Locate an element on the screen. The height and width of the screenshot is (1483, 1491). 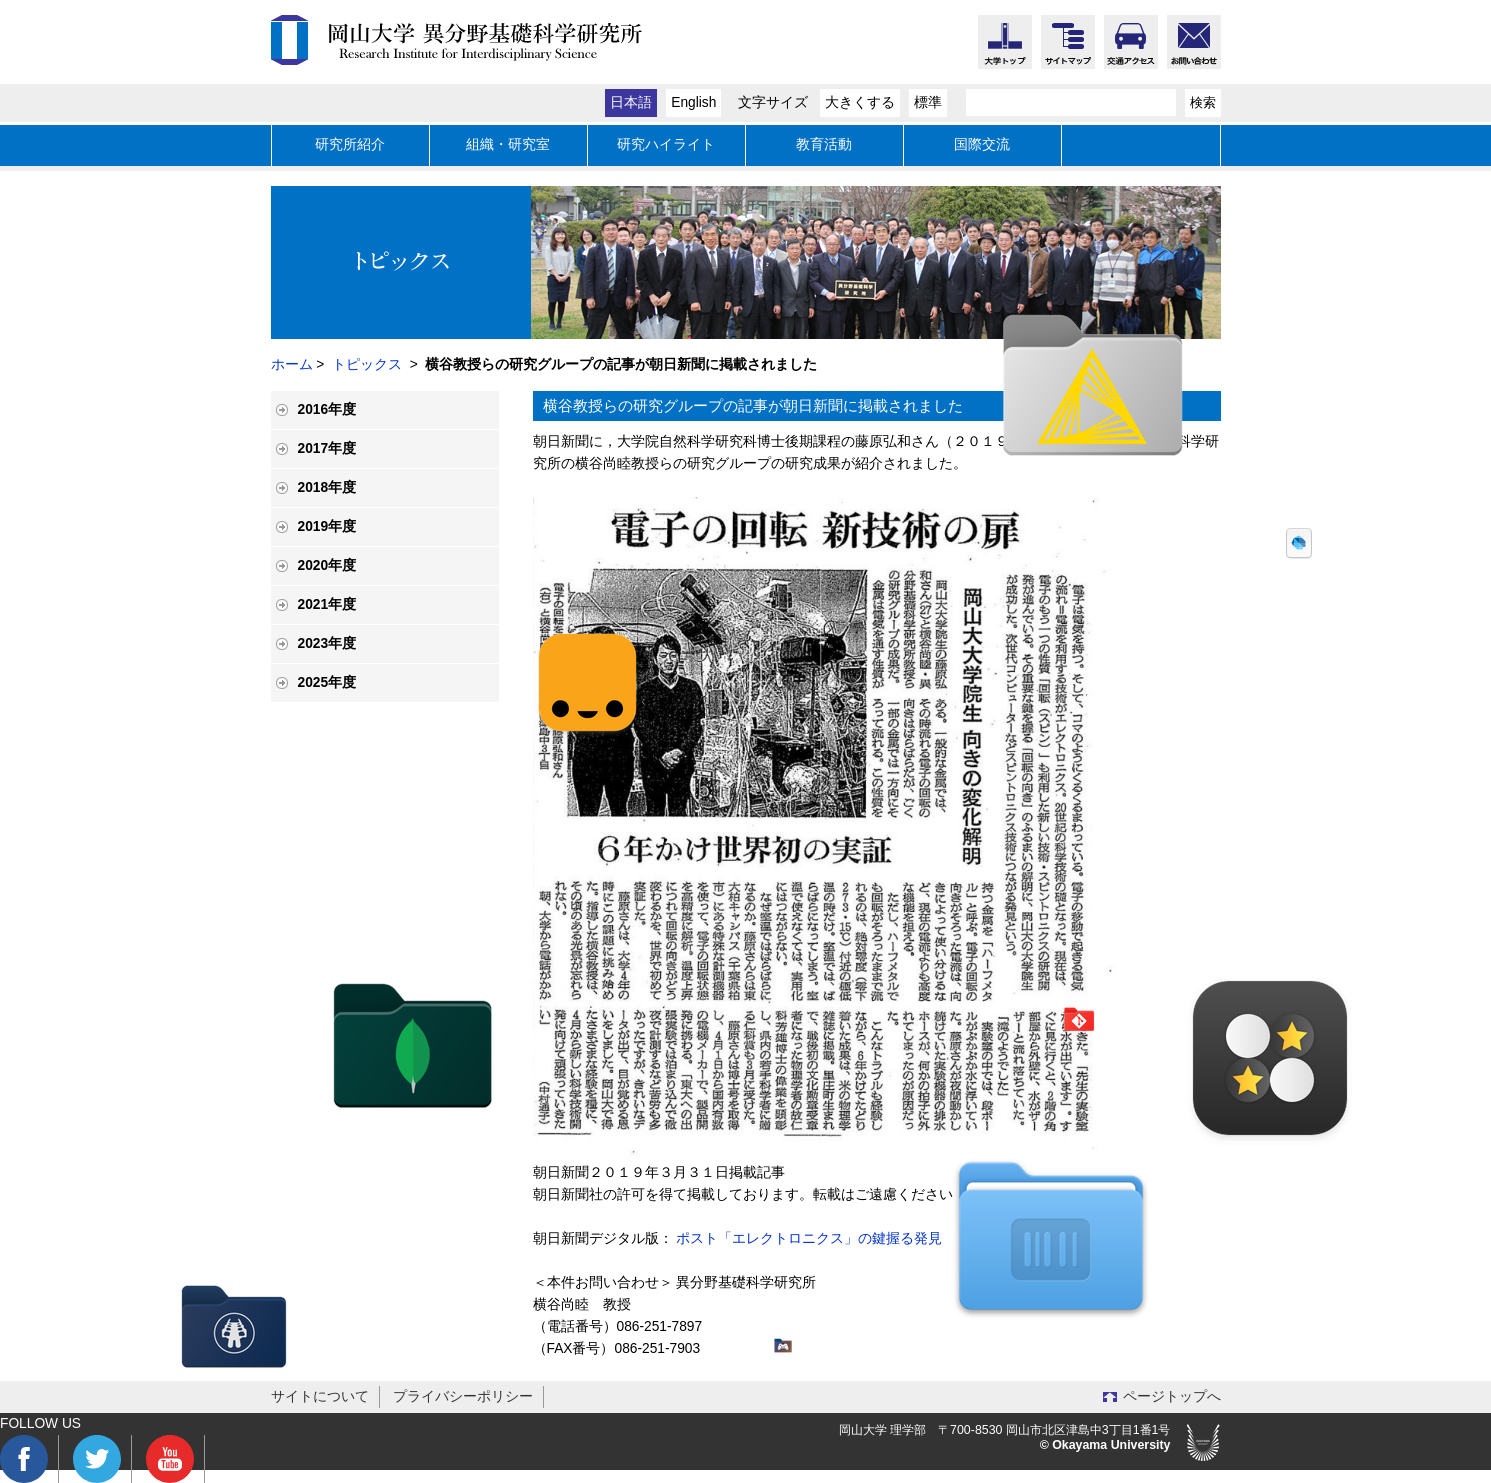
open microsoft games folder is located at coordinates (783, 1346).